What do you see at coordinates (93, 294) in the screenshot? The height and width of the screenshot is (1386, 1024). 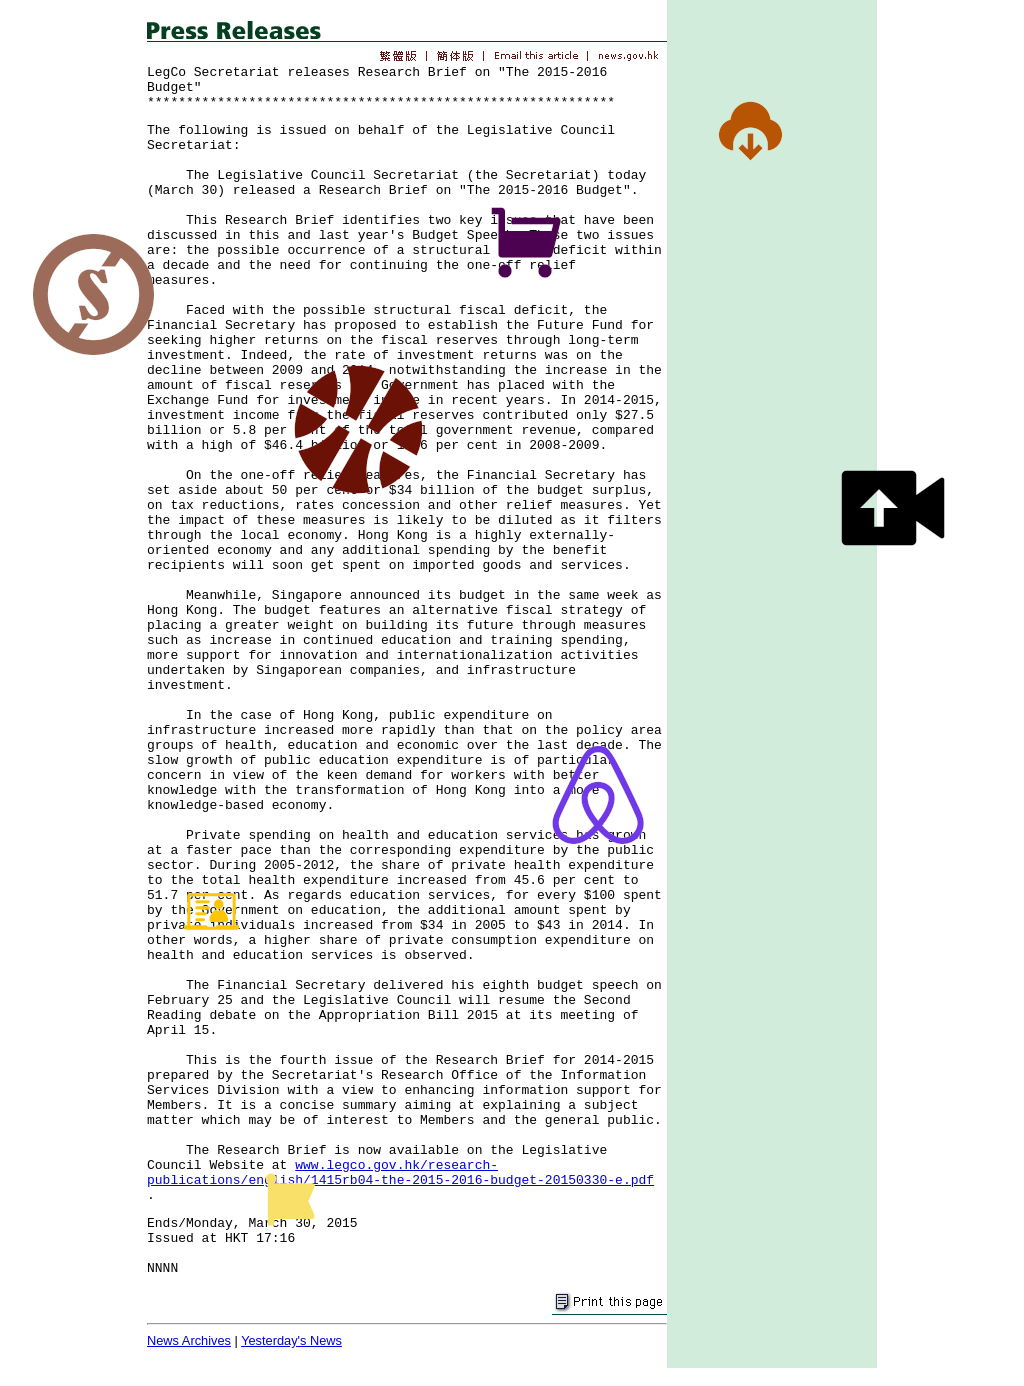 I see `visit the StopStalk competitive programming platform` at bounding box center [93, 294].